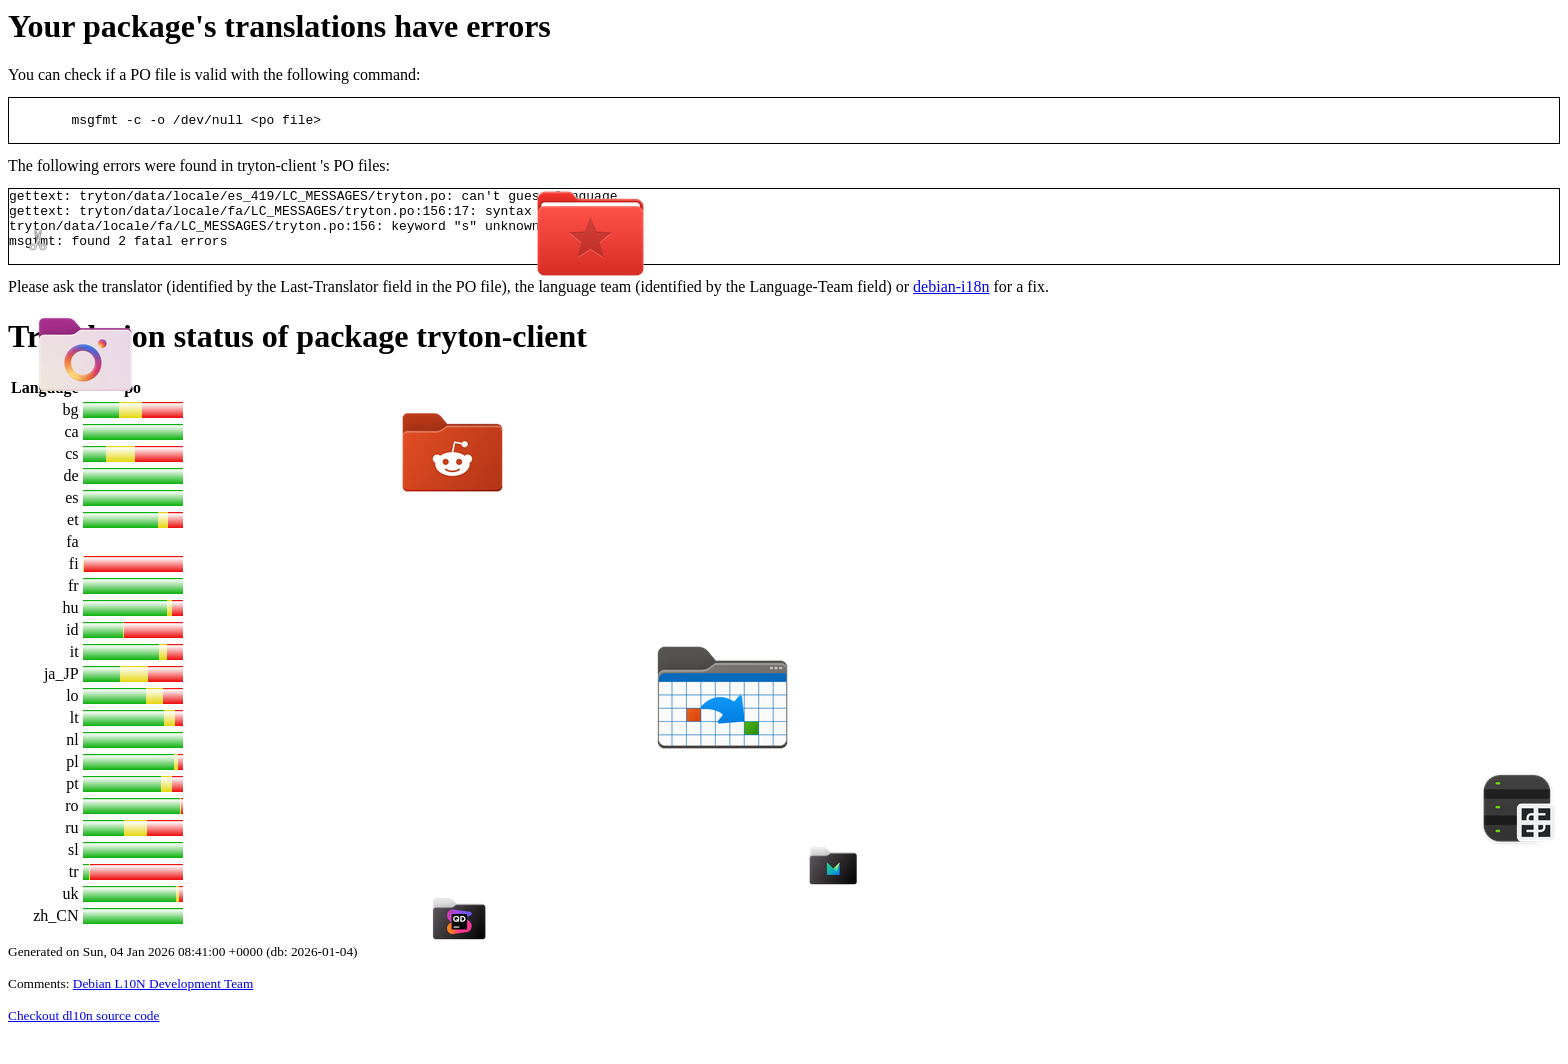  I want to click on open folder containing scheduled items, so click(722, 701).